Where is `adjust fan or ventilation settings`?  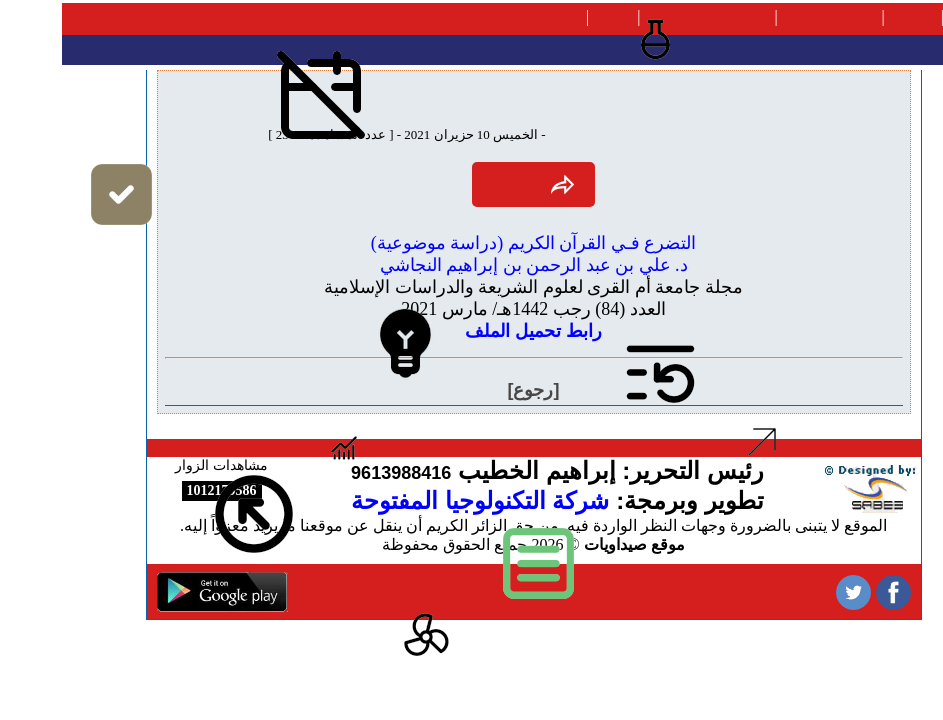 adjust fan or ventilation settings is located at coordinates (426, 637).